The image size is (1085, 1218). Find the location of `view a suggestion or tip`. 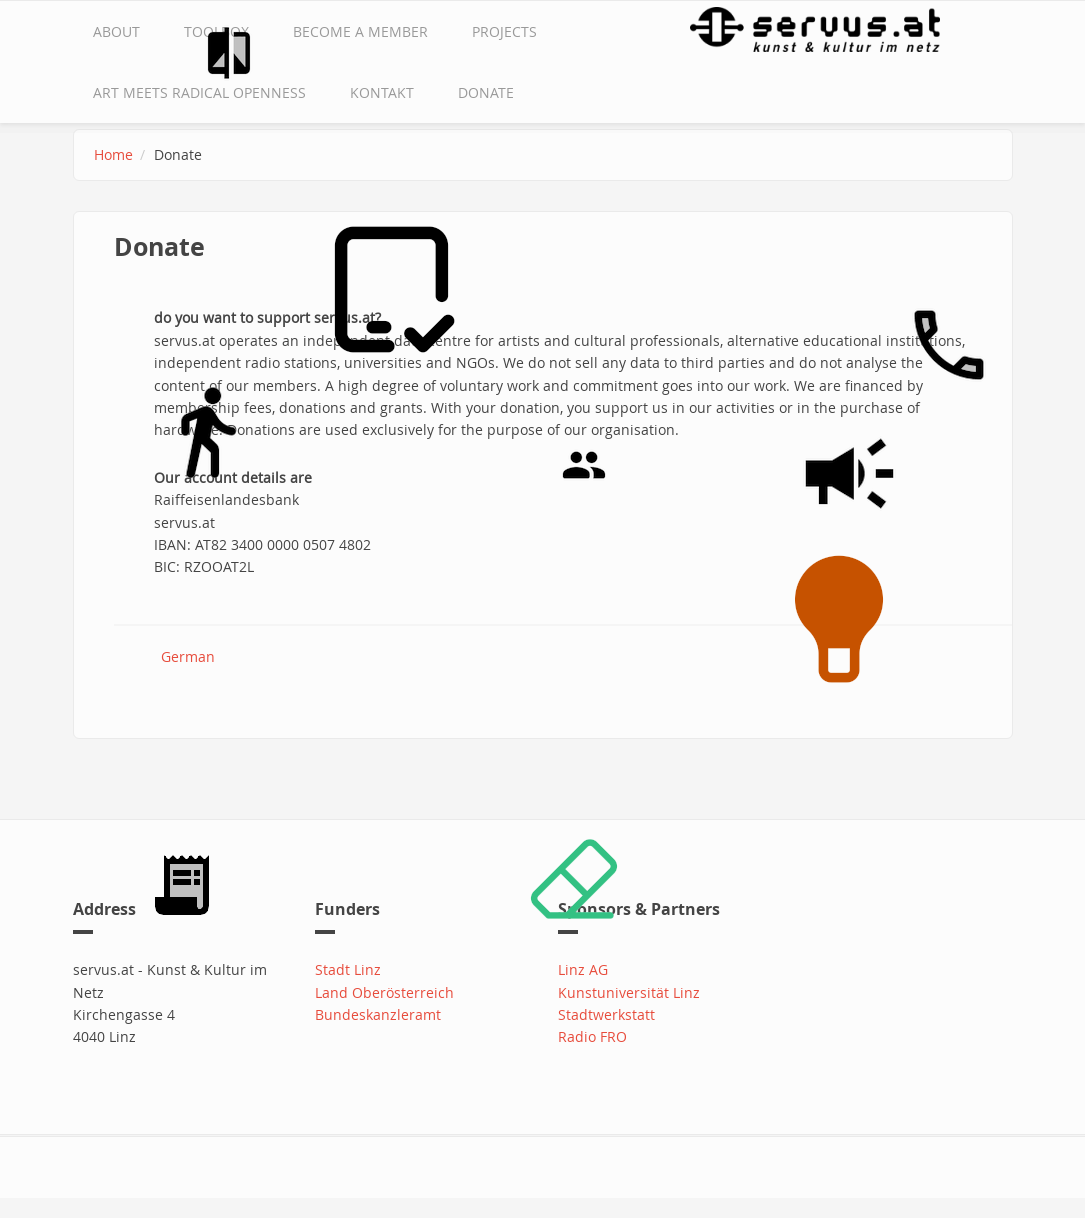

view a suggestion or tip is located at coordinates (834, 624).